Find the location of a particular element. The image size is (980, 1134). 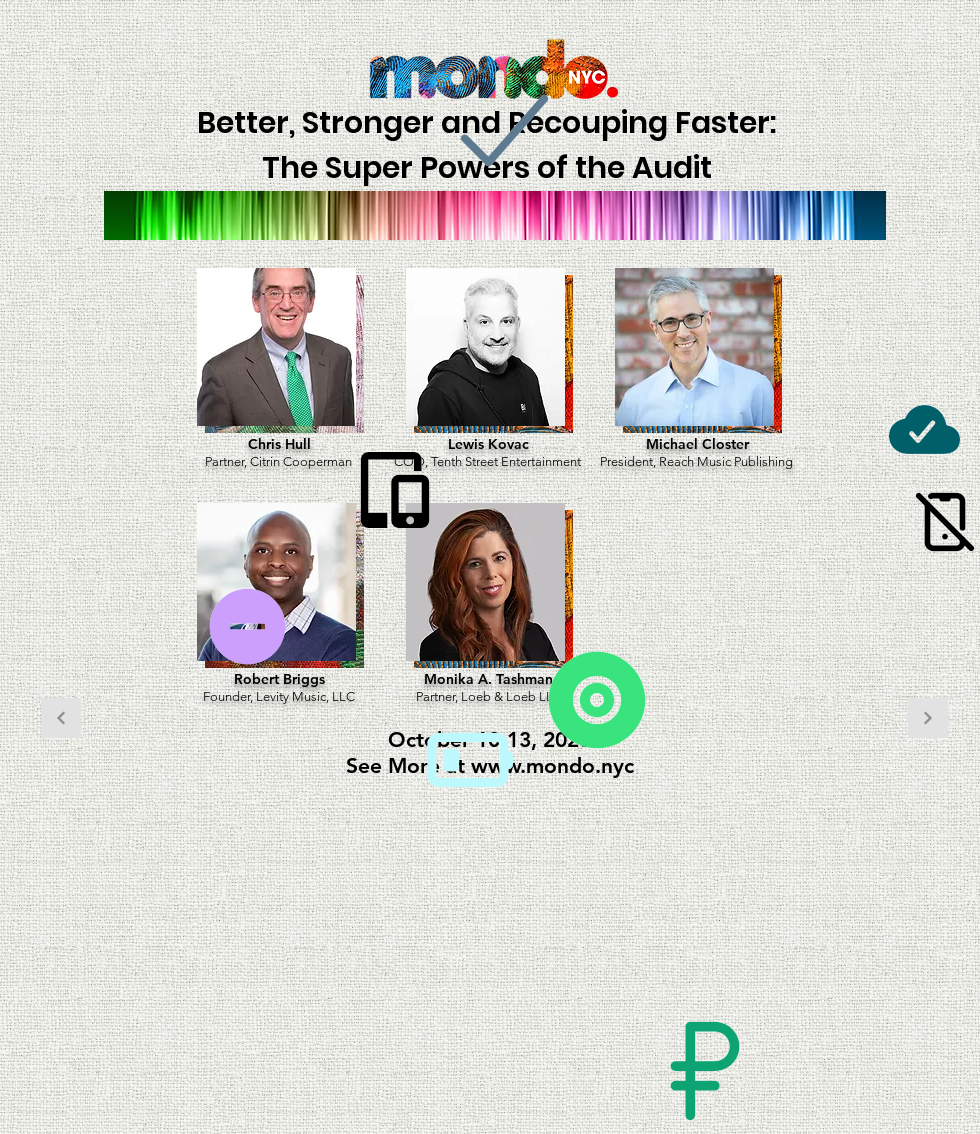

confirm or submit an action is located at coordinates (504, 130).